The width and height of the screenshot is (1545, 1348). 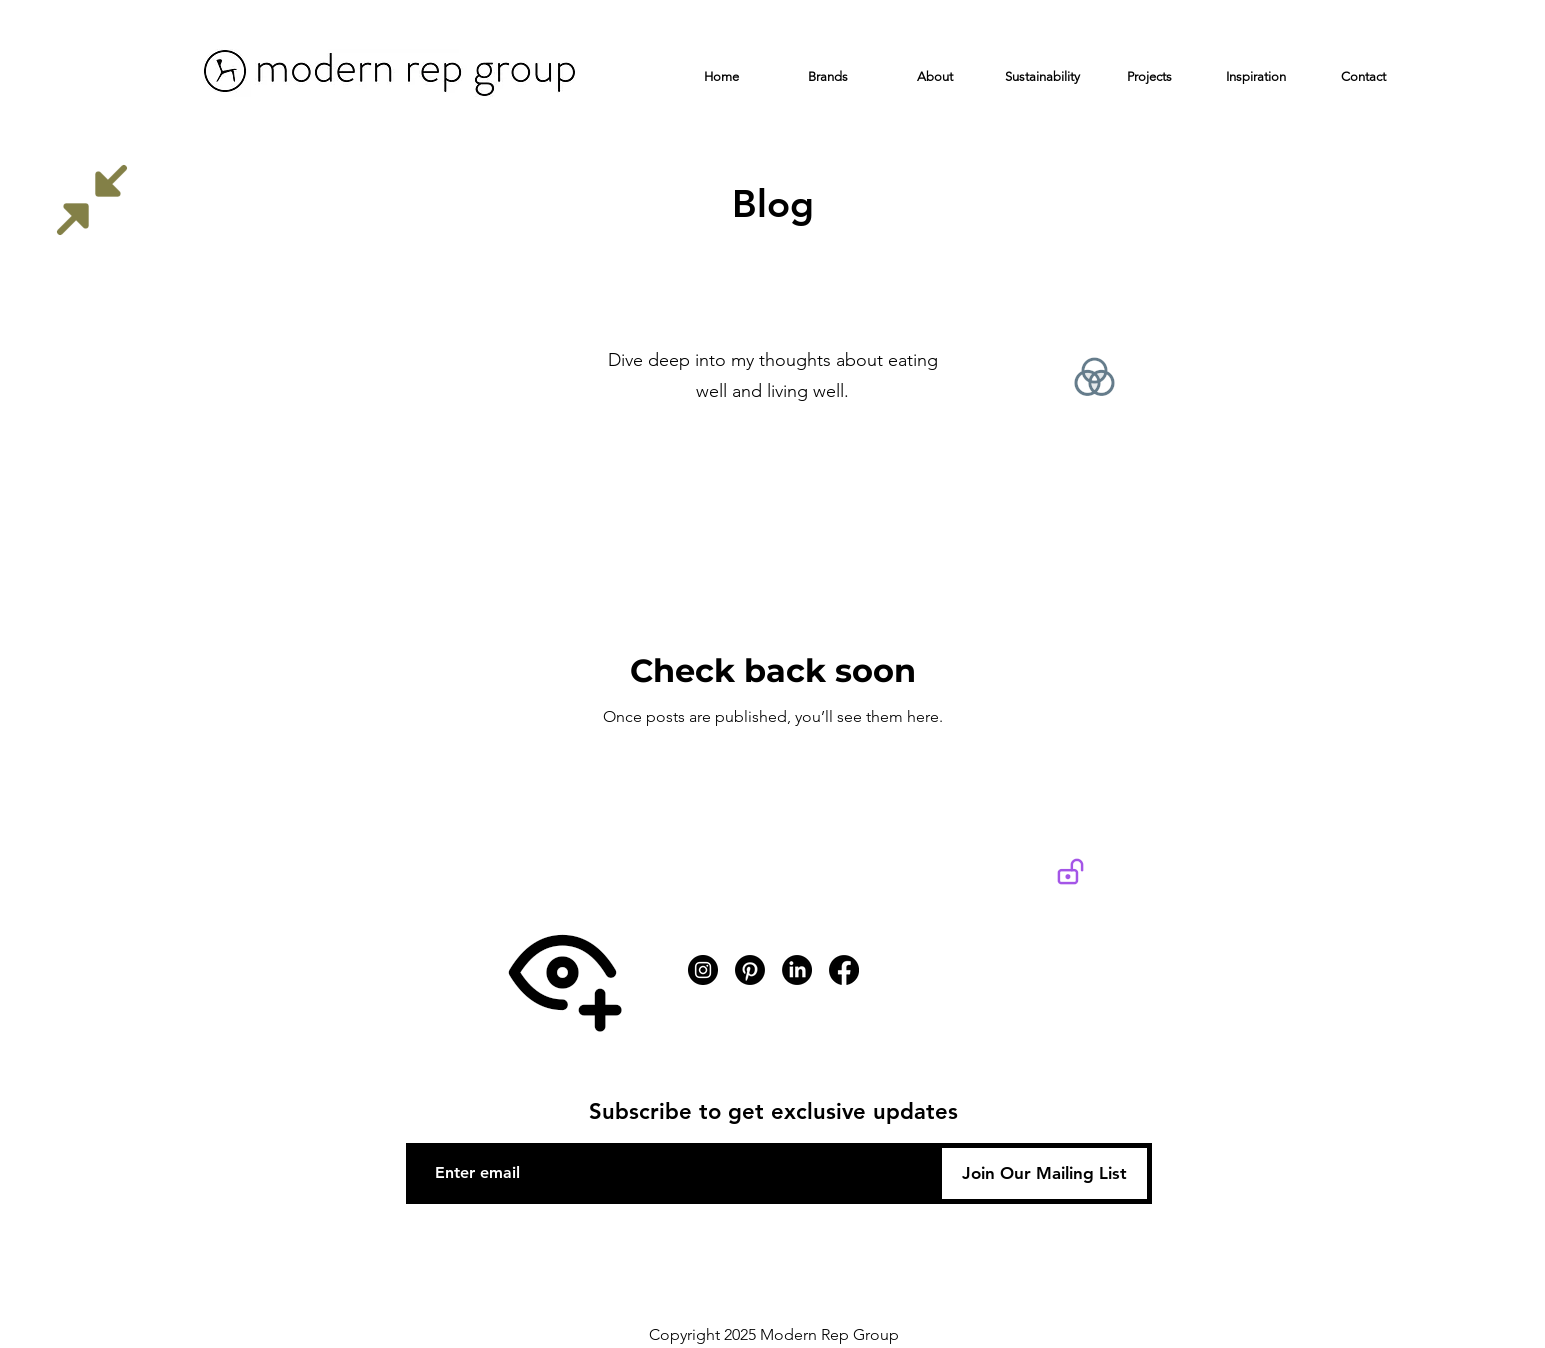 What do you see at coordinates (1094, 377) in the screenshot?
I see `indicates overlapping or shared elements in a venn diagram` at bounding box center [1094, 377].